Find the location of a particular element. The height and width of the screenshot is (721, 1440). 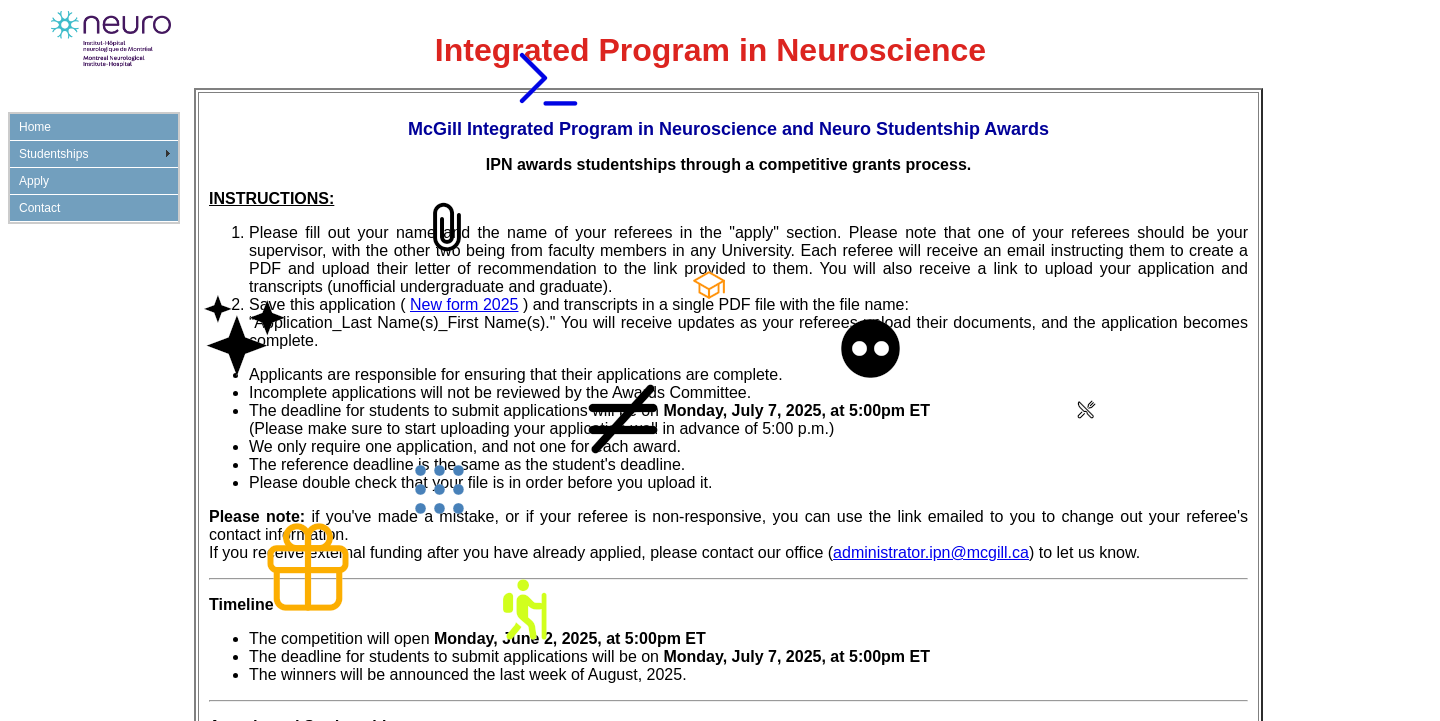

attach a file to your message is located at coordinates (447, 227).